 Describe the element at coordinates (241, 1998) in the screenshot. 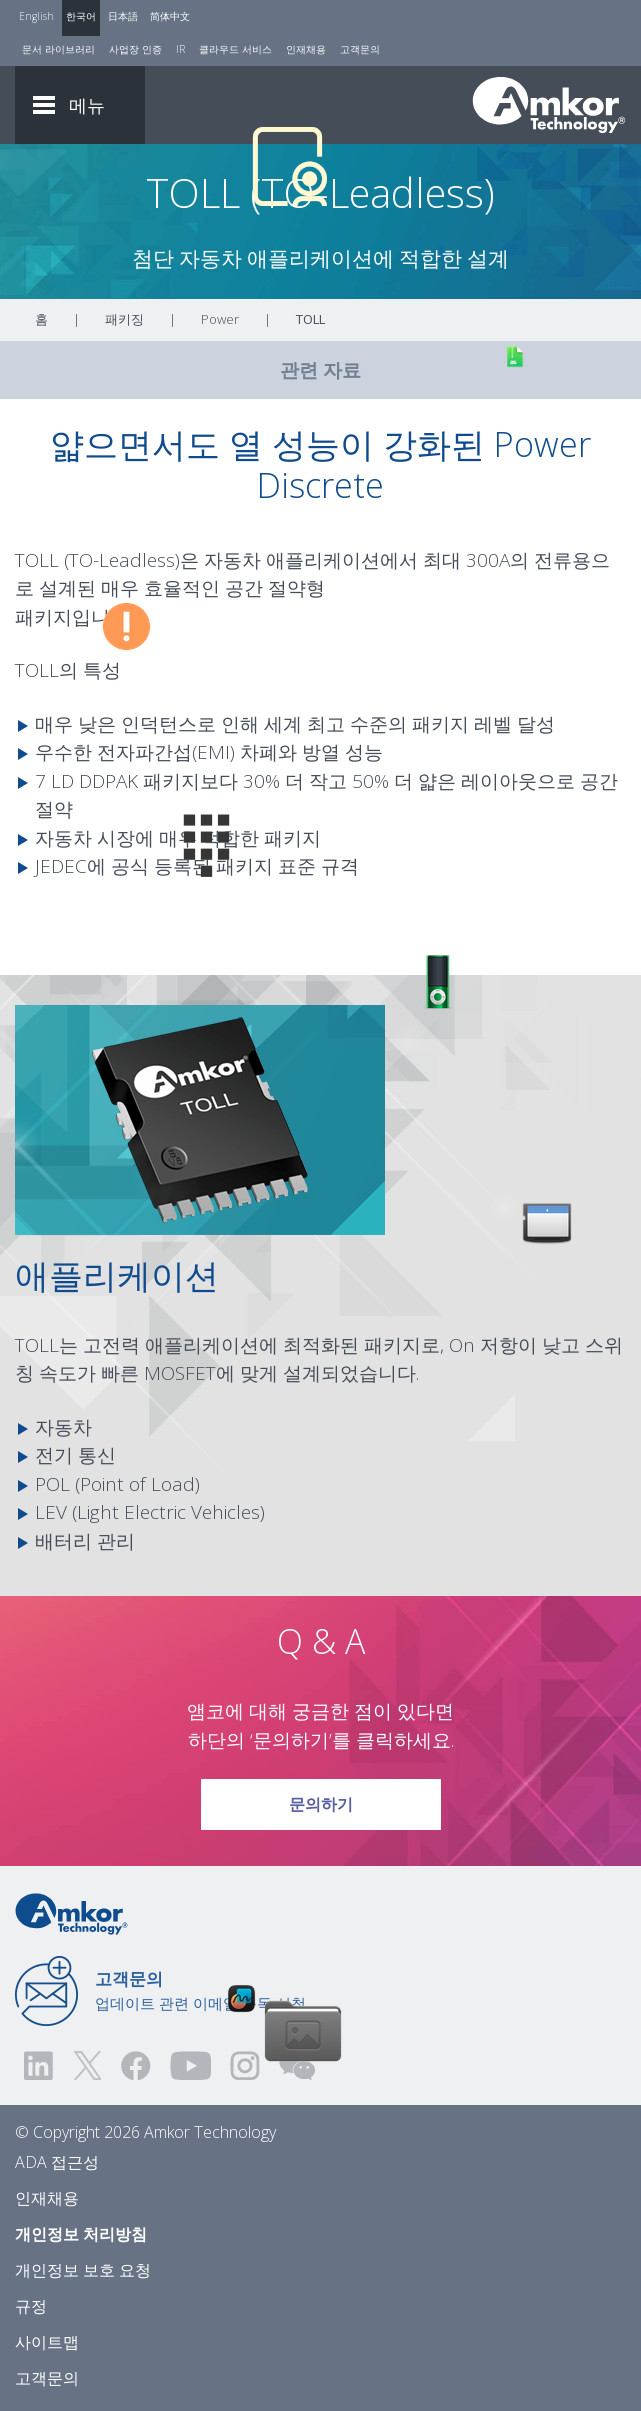

I see `open freeform app for brainstorming and sketching` at that location.